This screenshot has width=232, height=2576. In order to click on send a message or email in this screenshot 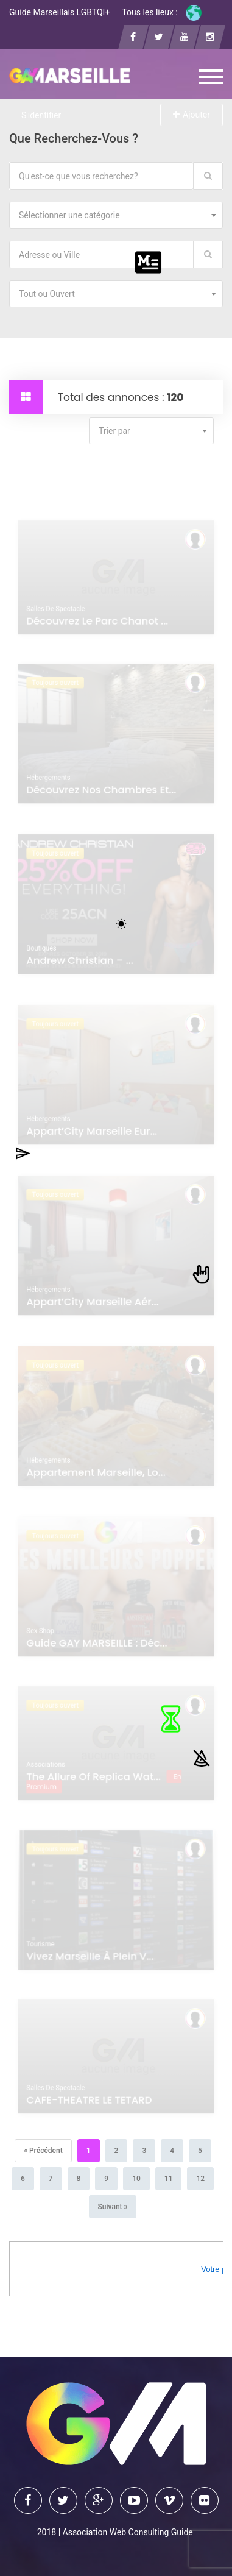, I will do `click(23, 1153)`.